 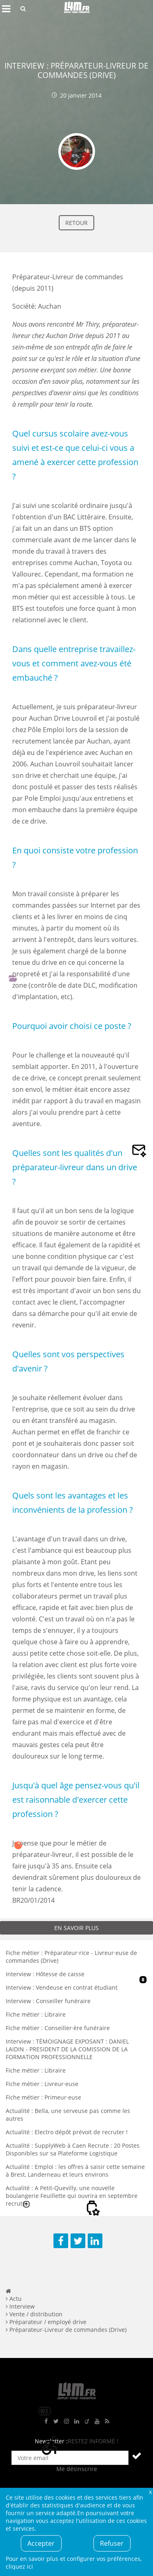 I want to click on select font style or text formatting option, so click(x=143, y=1979).